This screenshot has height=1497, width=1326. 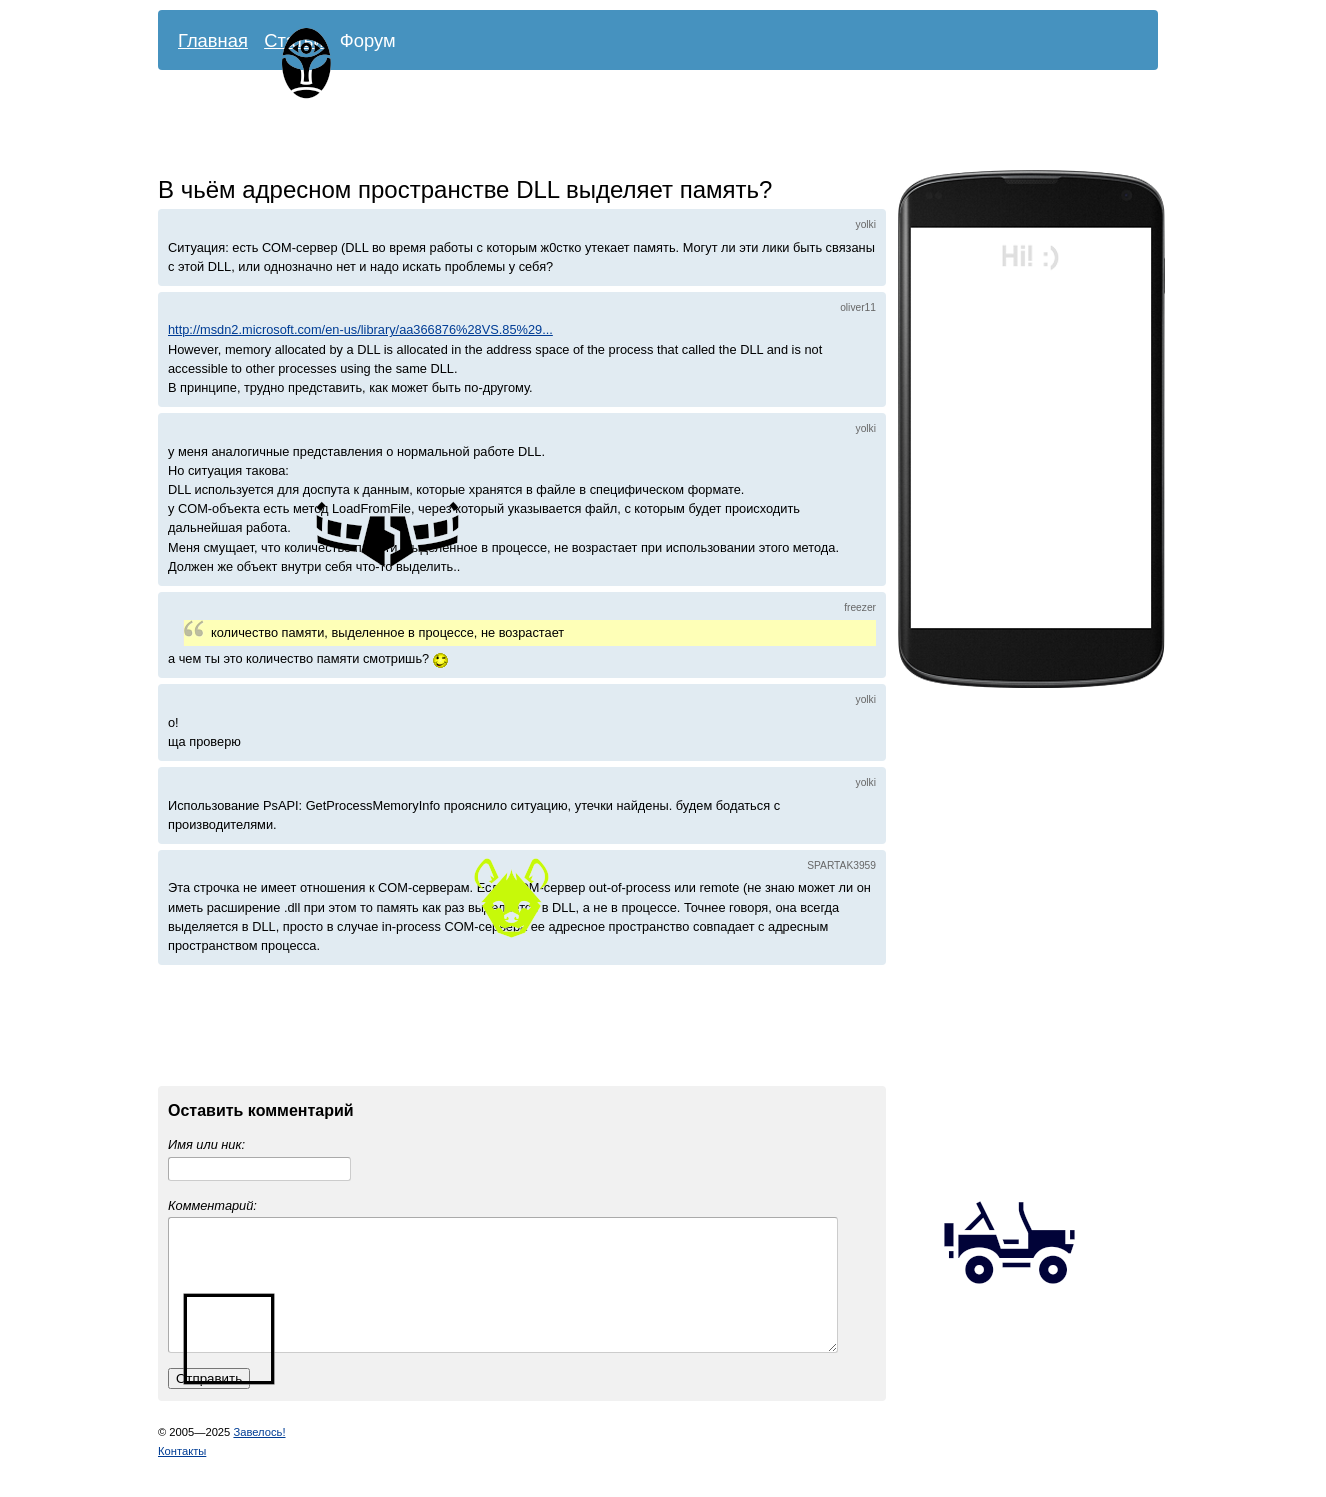 What do you see at coordinates (229, 1339) in the screenshot?
I see `stop media playback` at bounding box center [229, 1339].